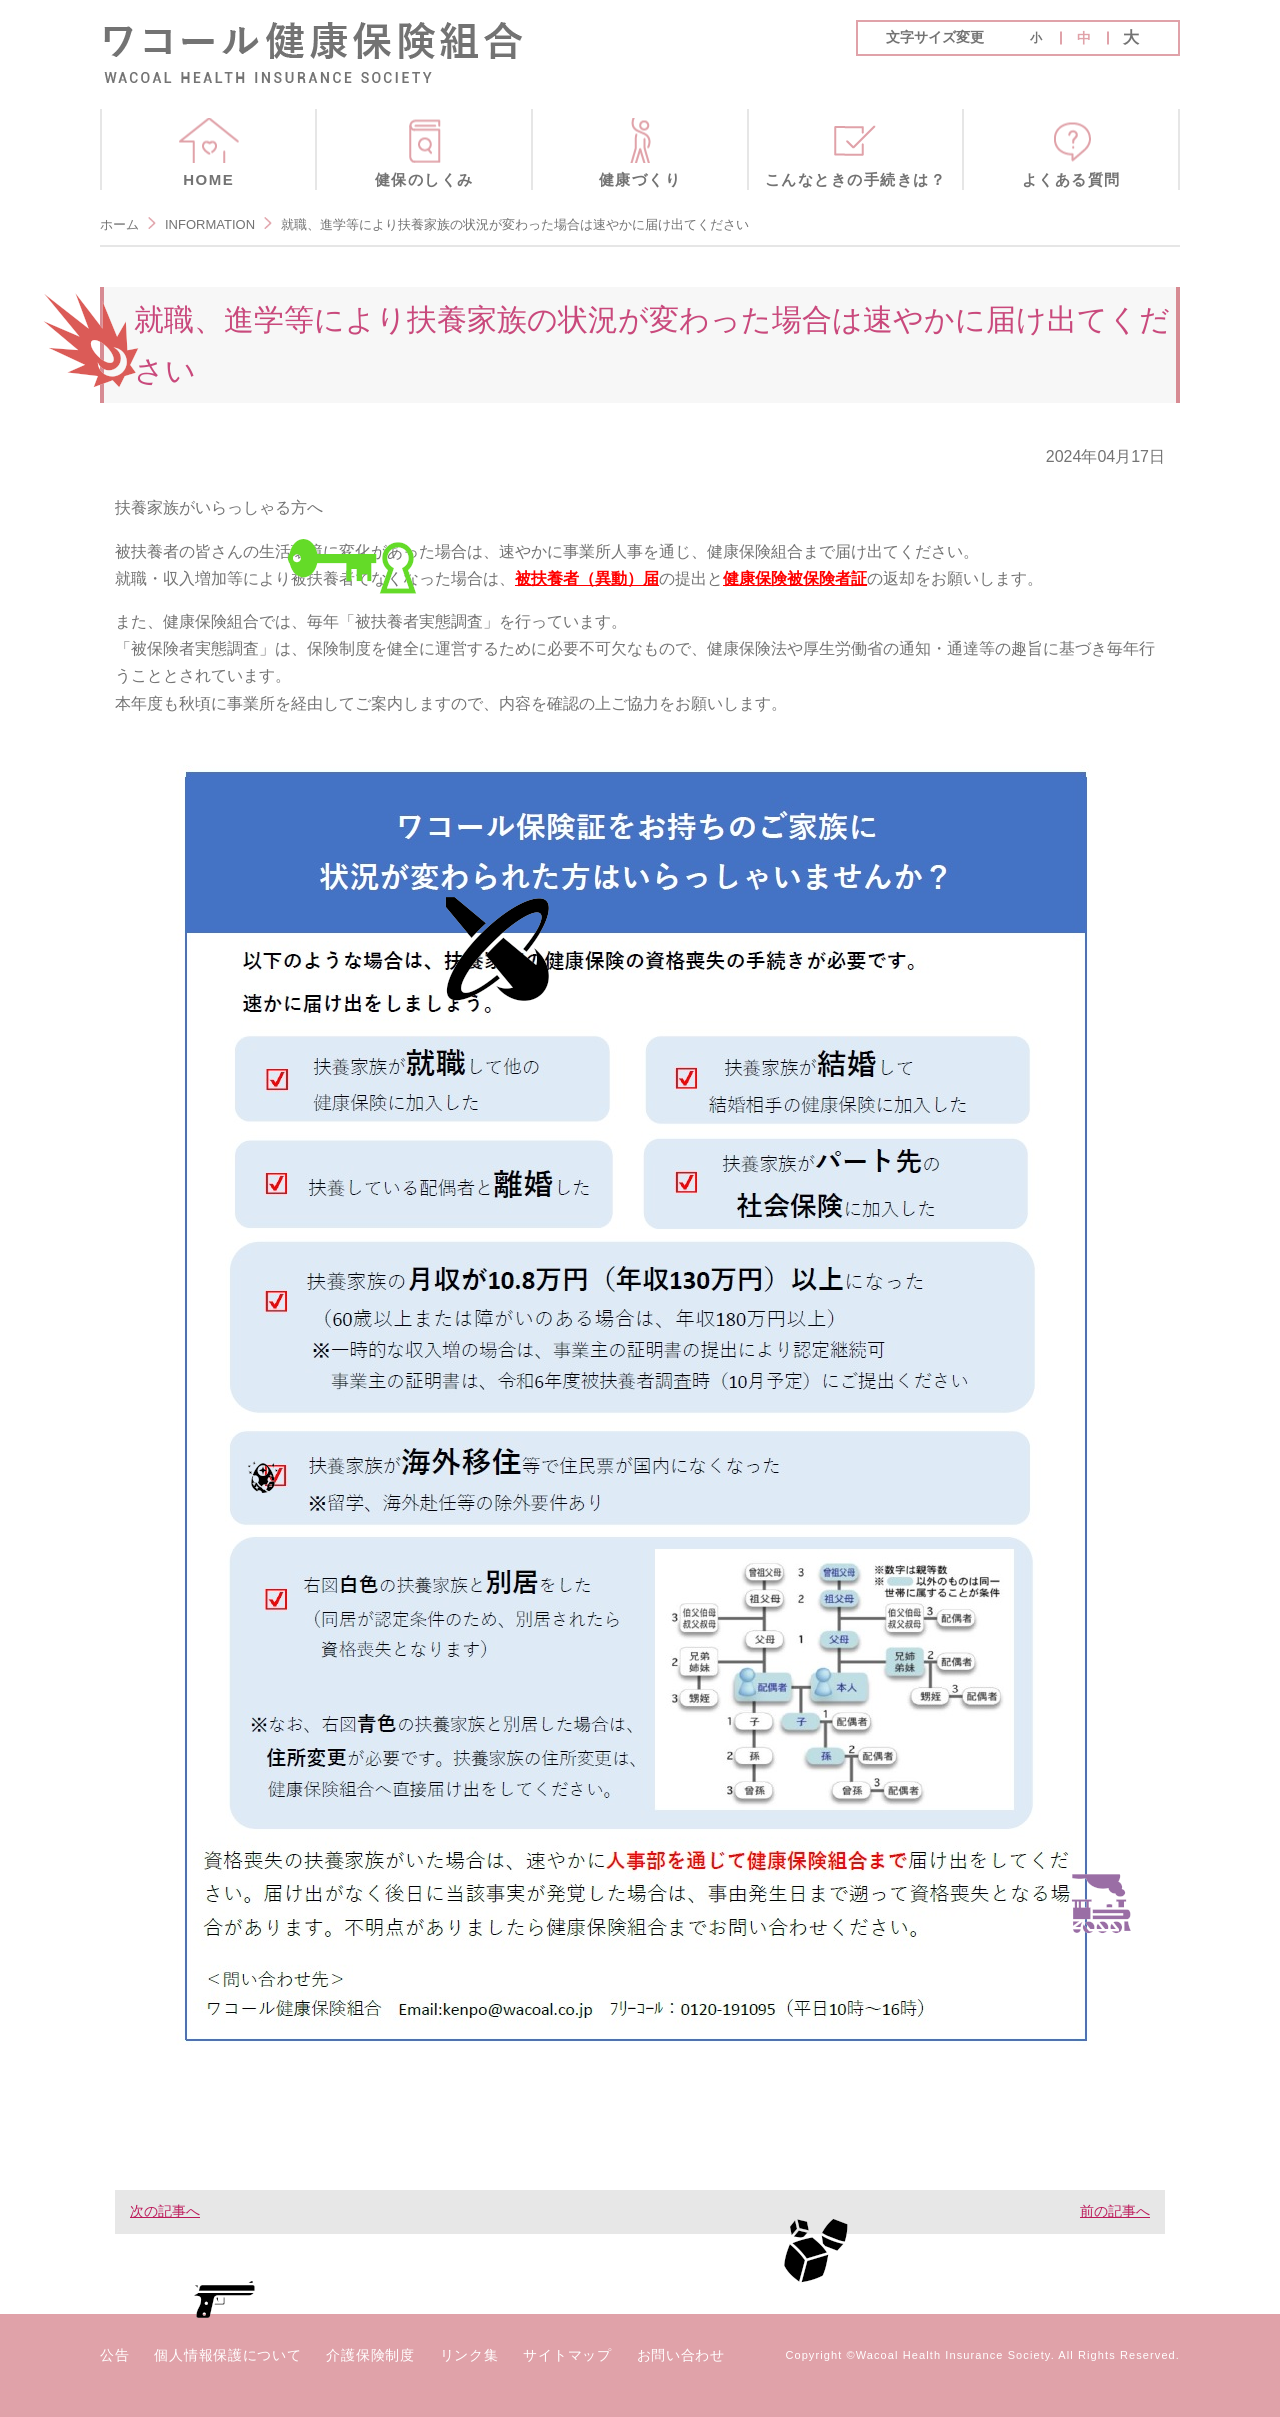 This screenshot has height=2417, width=1280. I want to click on unlock a secured item or feature, so click(352, 566).